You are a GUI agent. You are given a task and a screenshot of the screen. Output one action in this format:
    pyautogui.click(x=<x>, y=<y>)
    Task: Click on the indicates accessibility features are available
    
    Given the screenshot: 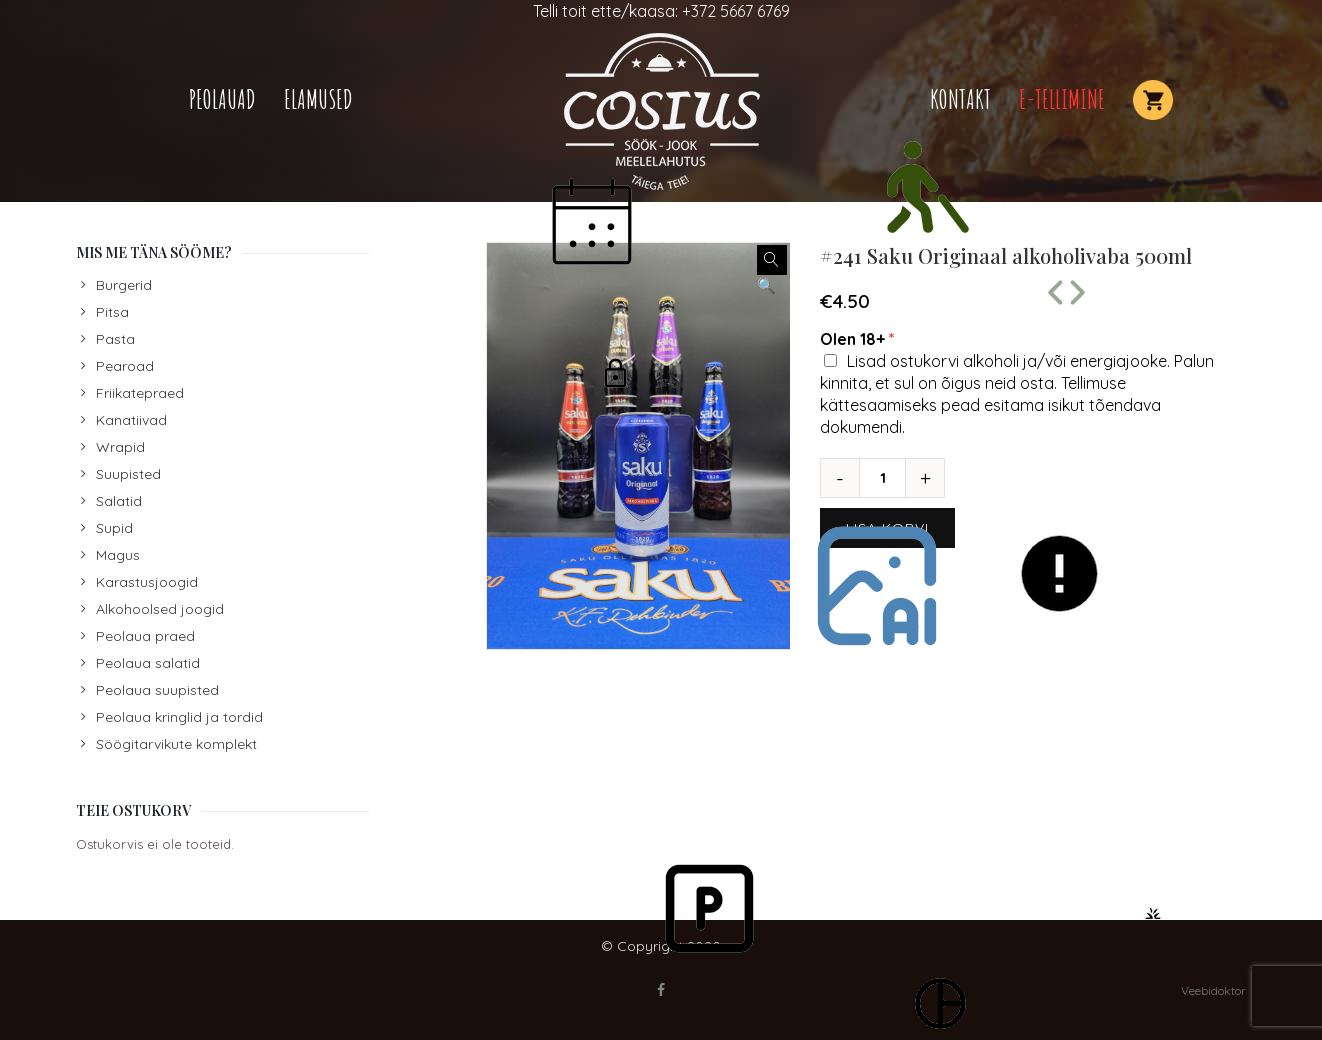 What is the action you would take?
    pyautogui.click(x=923, y=187)
    